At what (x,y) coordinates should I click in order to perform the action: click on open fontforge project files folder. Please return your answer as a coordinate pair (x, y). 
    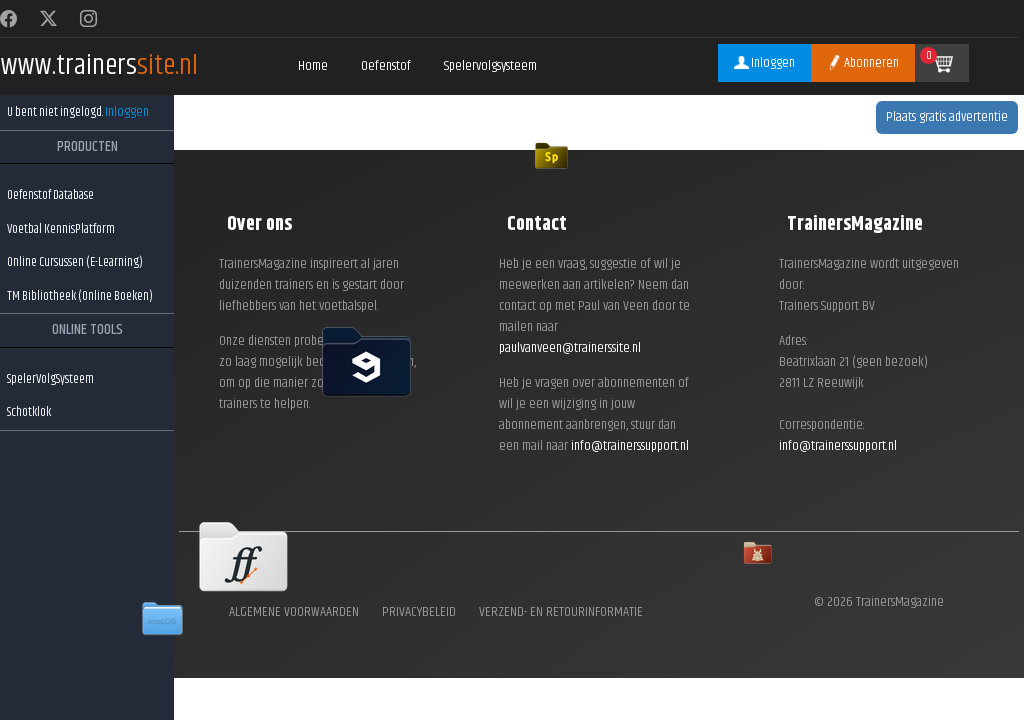
    Looking at the image, I should click on (243, 559).